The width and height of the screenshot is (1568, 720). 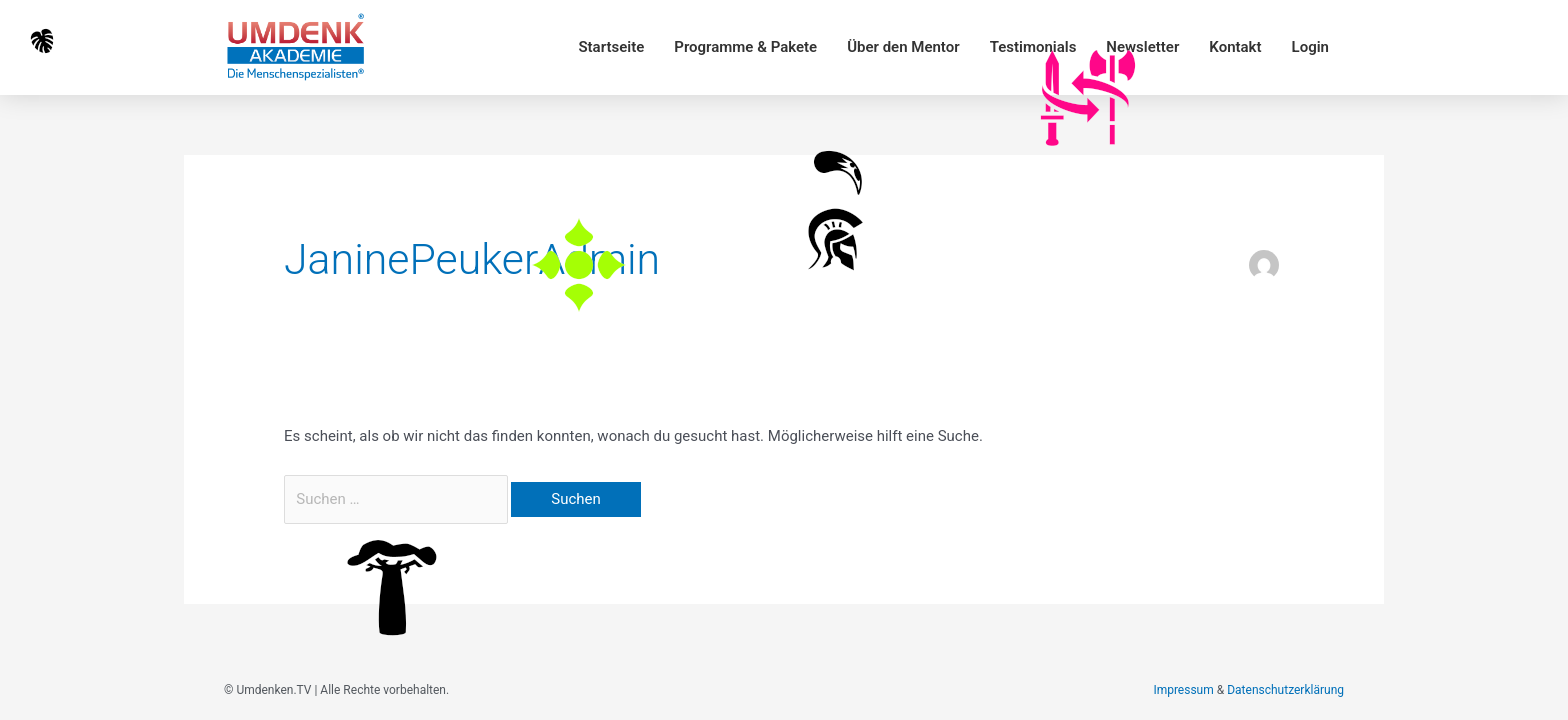 I want to click on activate claw attack ability, so click(x=838, y=174).